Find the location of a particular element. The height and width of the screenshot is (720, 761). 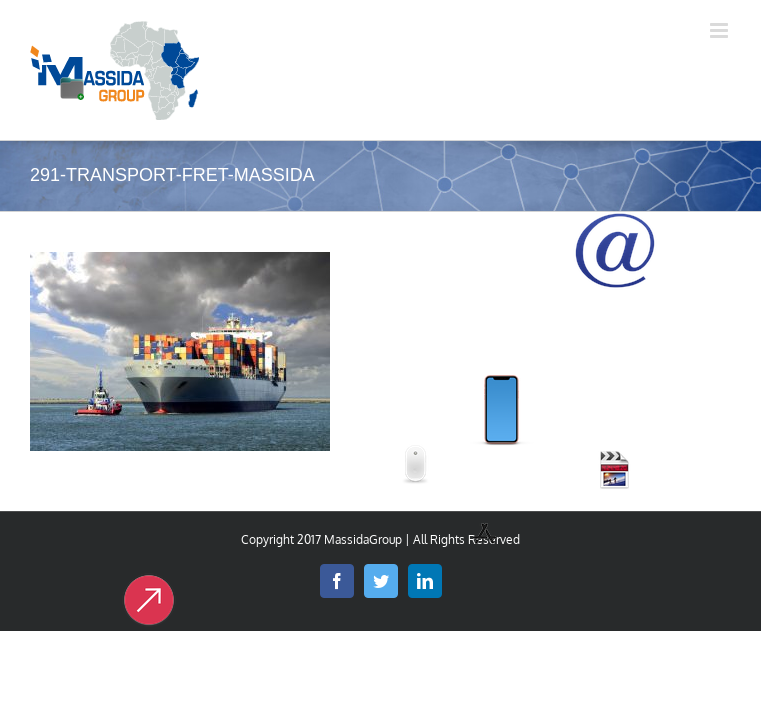

indicates a symbolic link or shortcut to another file is located at coordinates (149, 600).